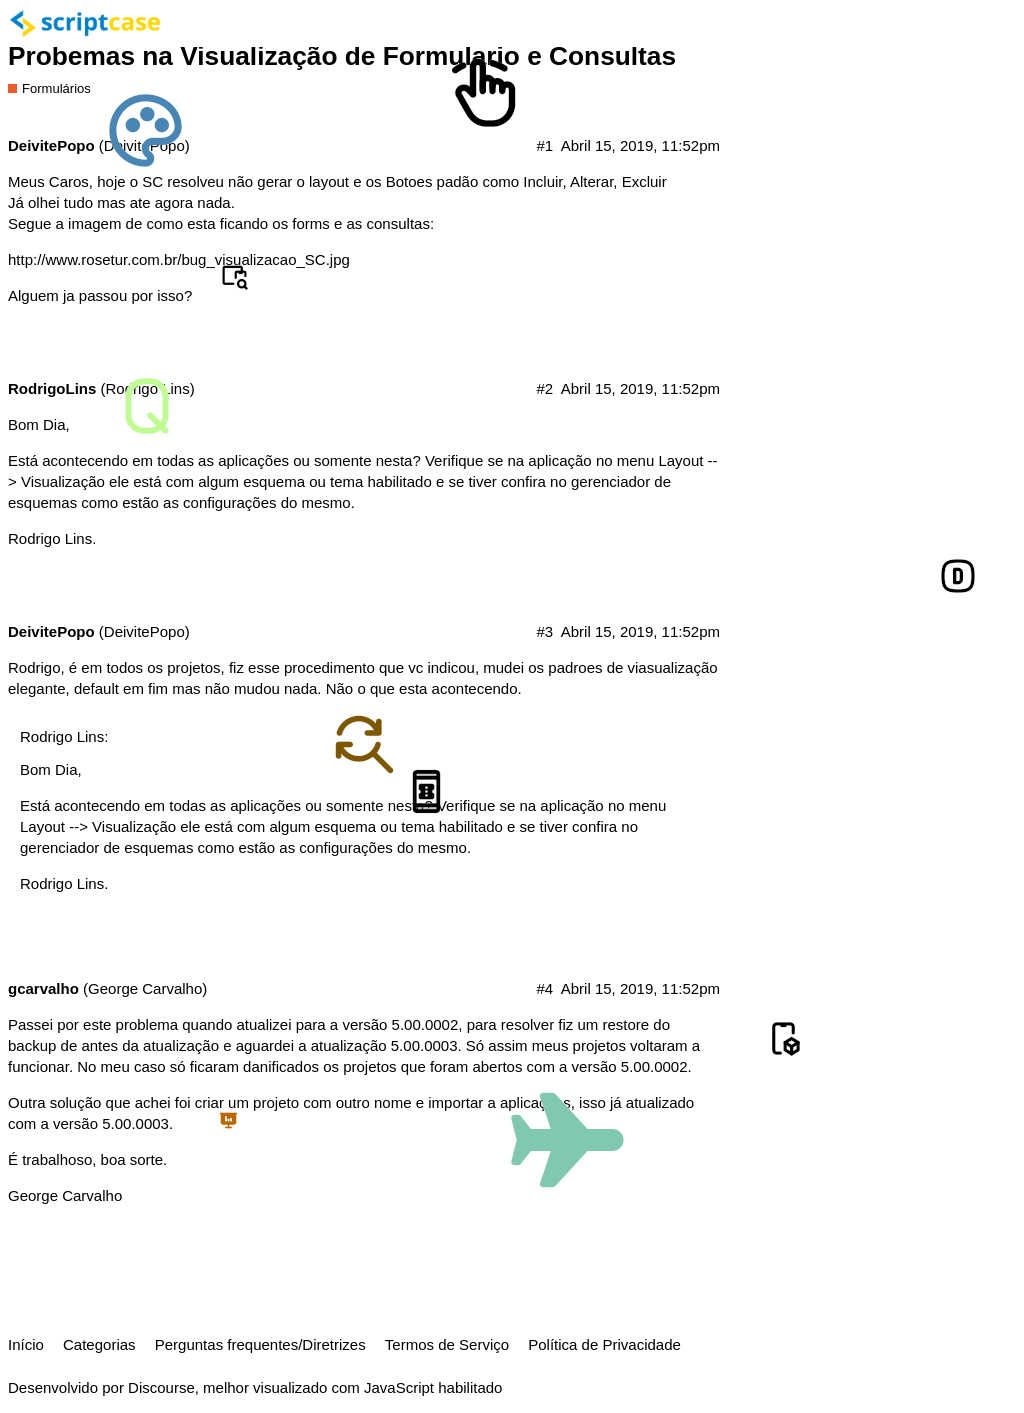 Image resolution: width=1024 pixels, height=1413 pixels. What do you see at coordinates (958, 576) in the screenshot?
I see `indicates a "D" rating or grade` at bounding box center [958, 576].